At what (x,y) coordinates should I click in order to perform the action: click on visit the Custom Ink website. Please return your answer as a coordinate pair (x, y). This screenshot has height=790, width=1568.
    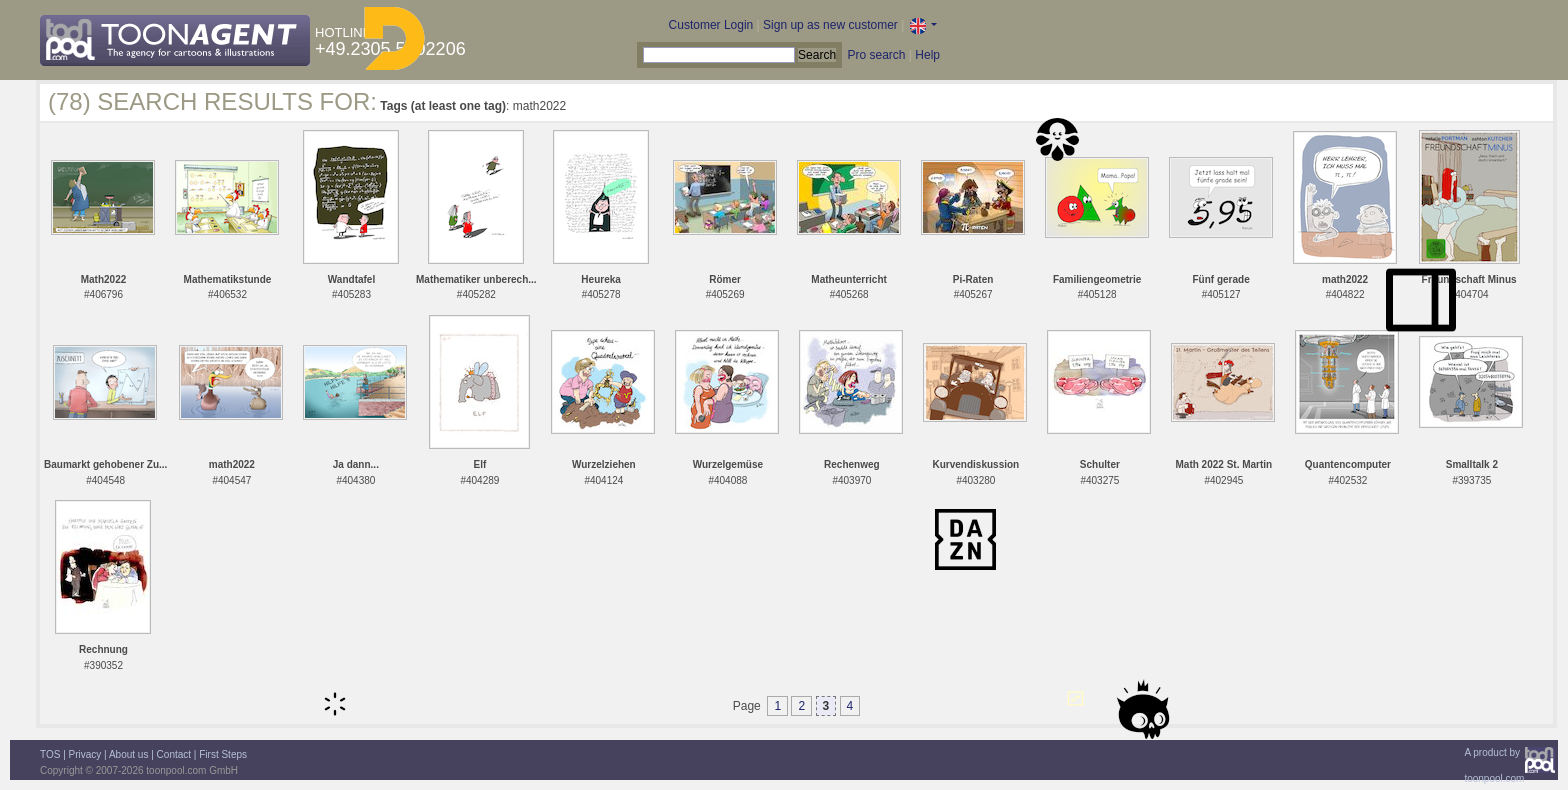
    Looking at the image, I should click on (1057, 139).